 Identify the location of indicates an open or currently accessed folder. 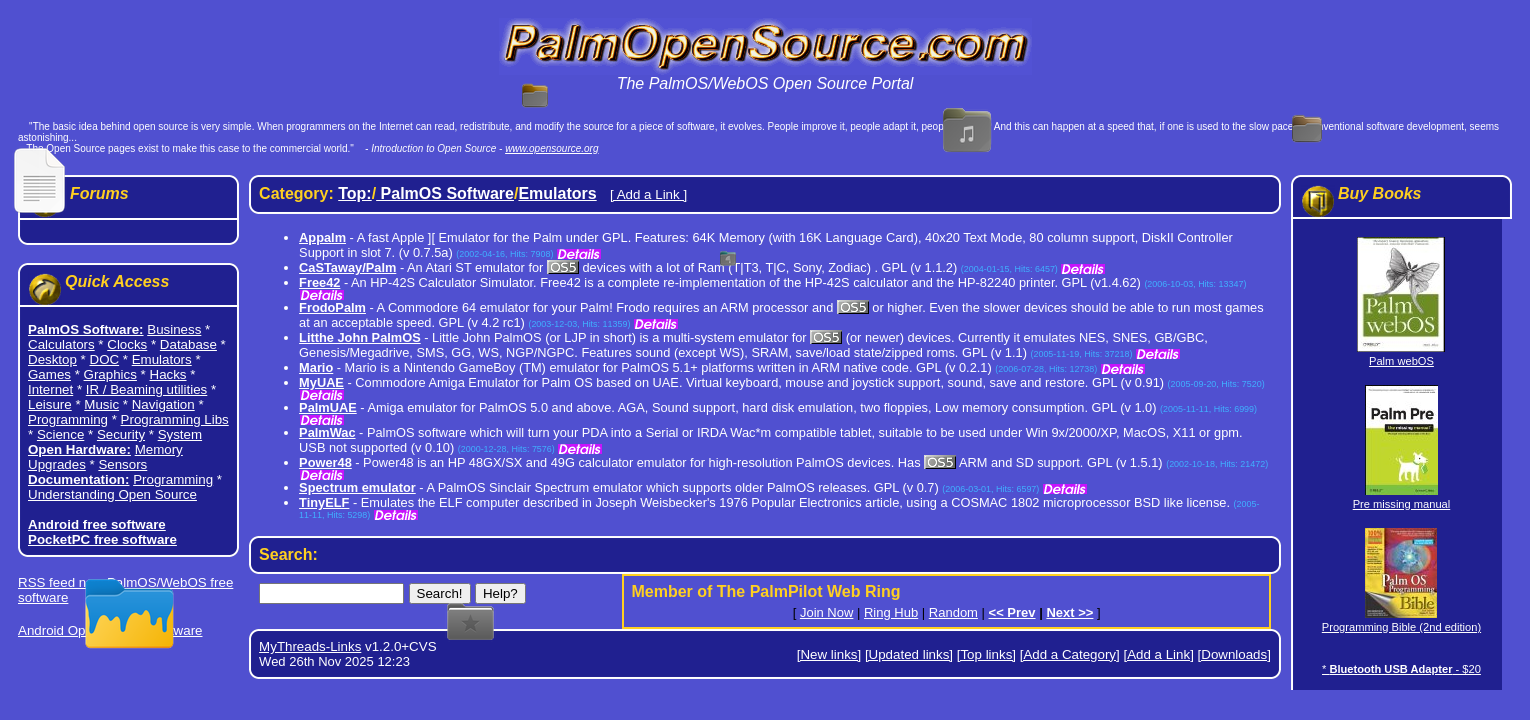
(535, 95).